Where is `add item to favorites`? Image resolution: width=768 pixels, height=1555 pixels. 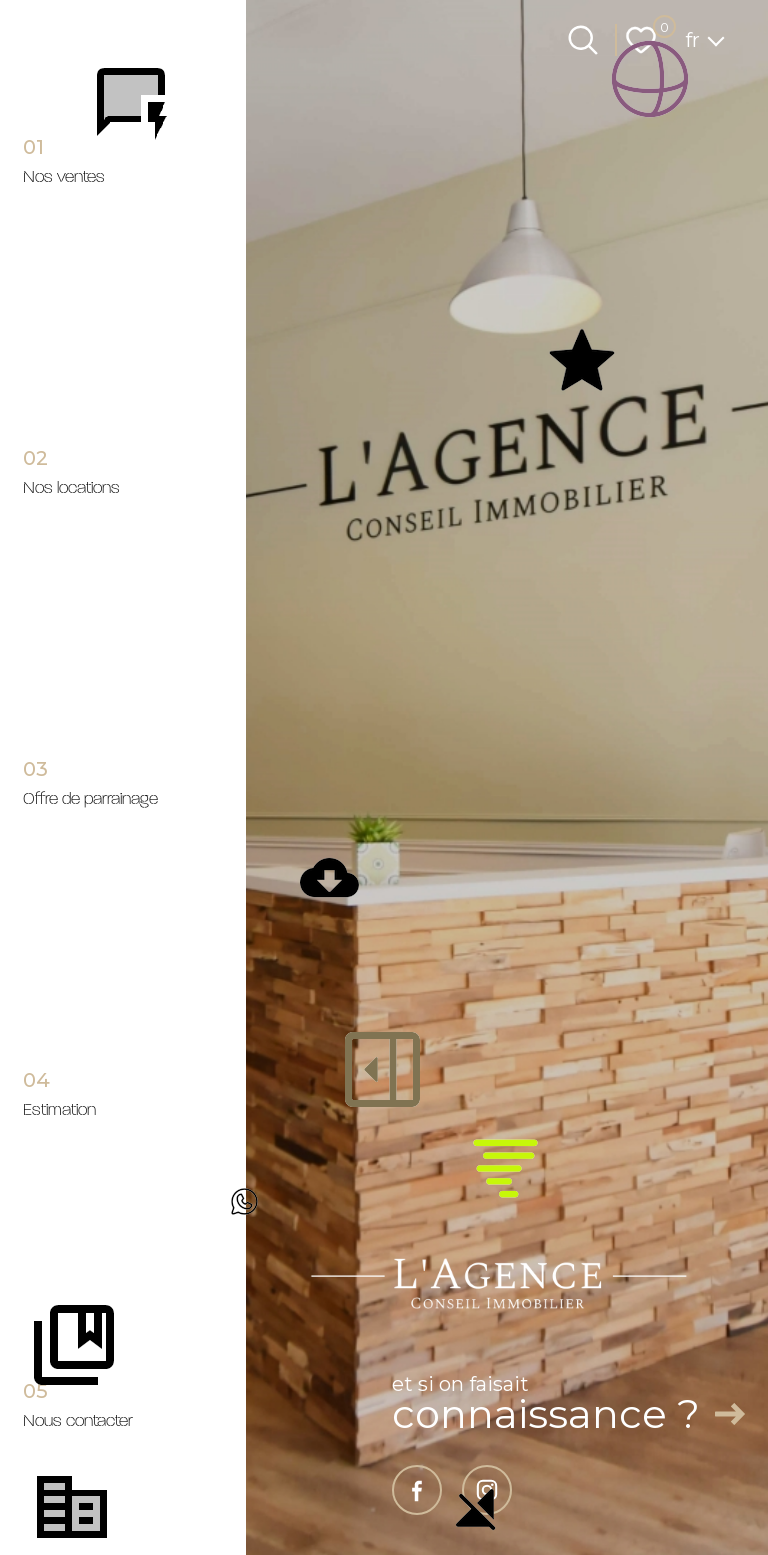
add item to favorites is located at coordinates (582, 361).